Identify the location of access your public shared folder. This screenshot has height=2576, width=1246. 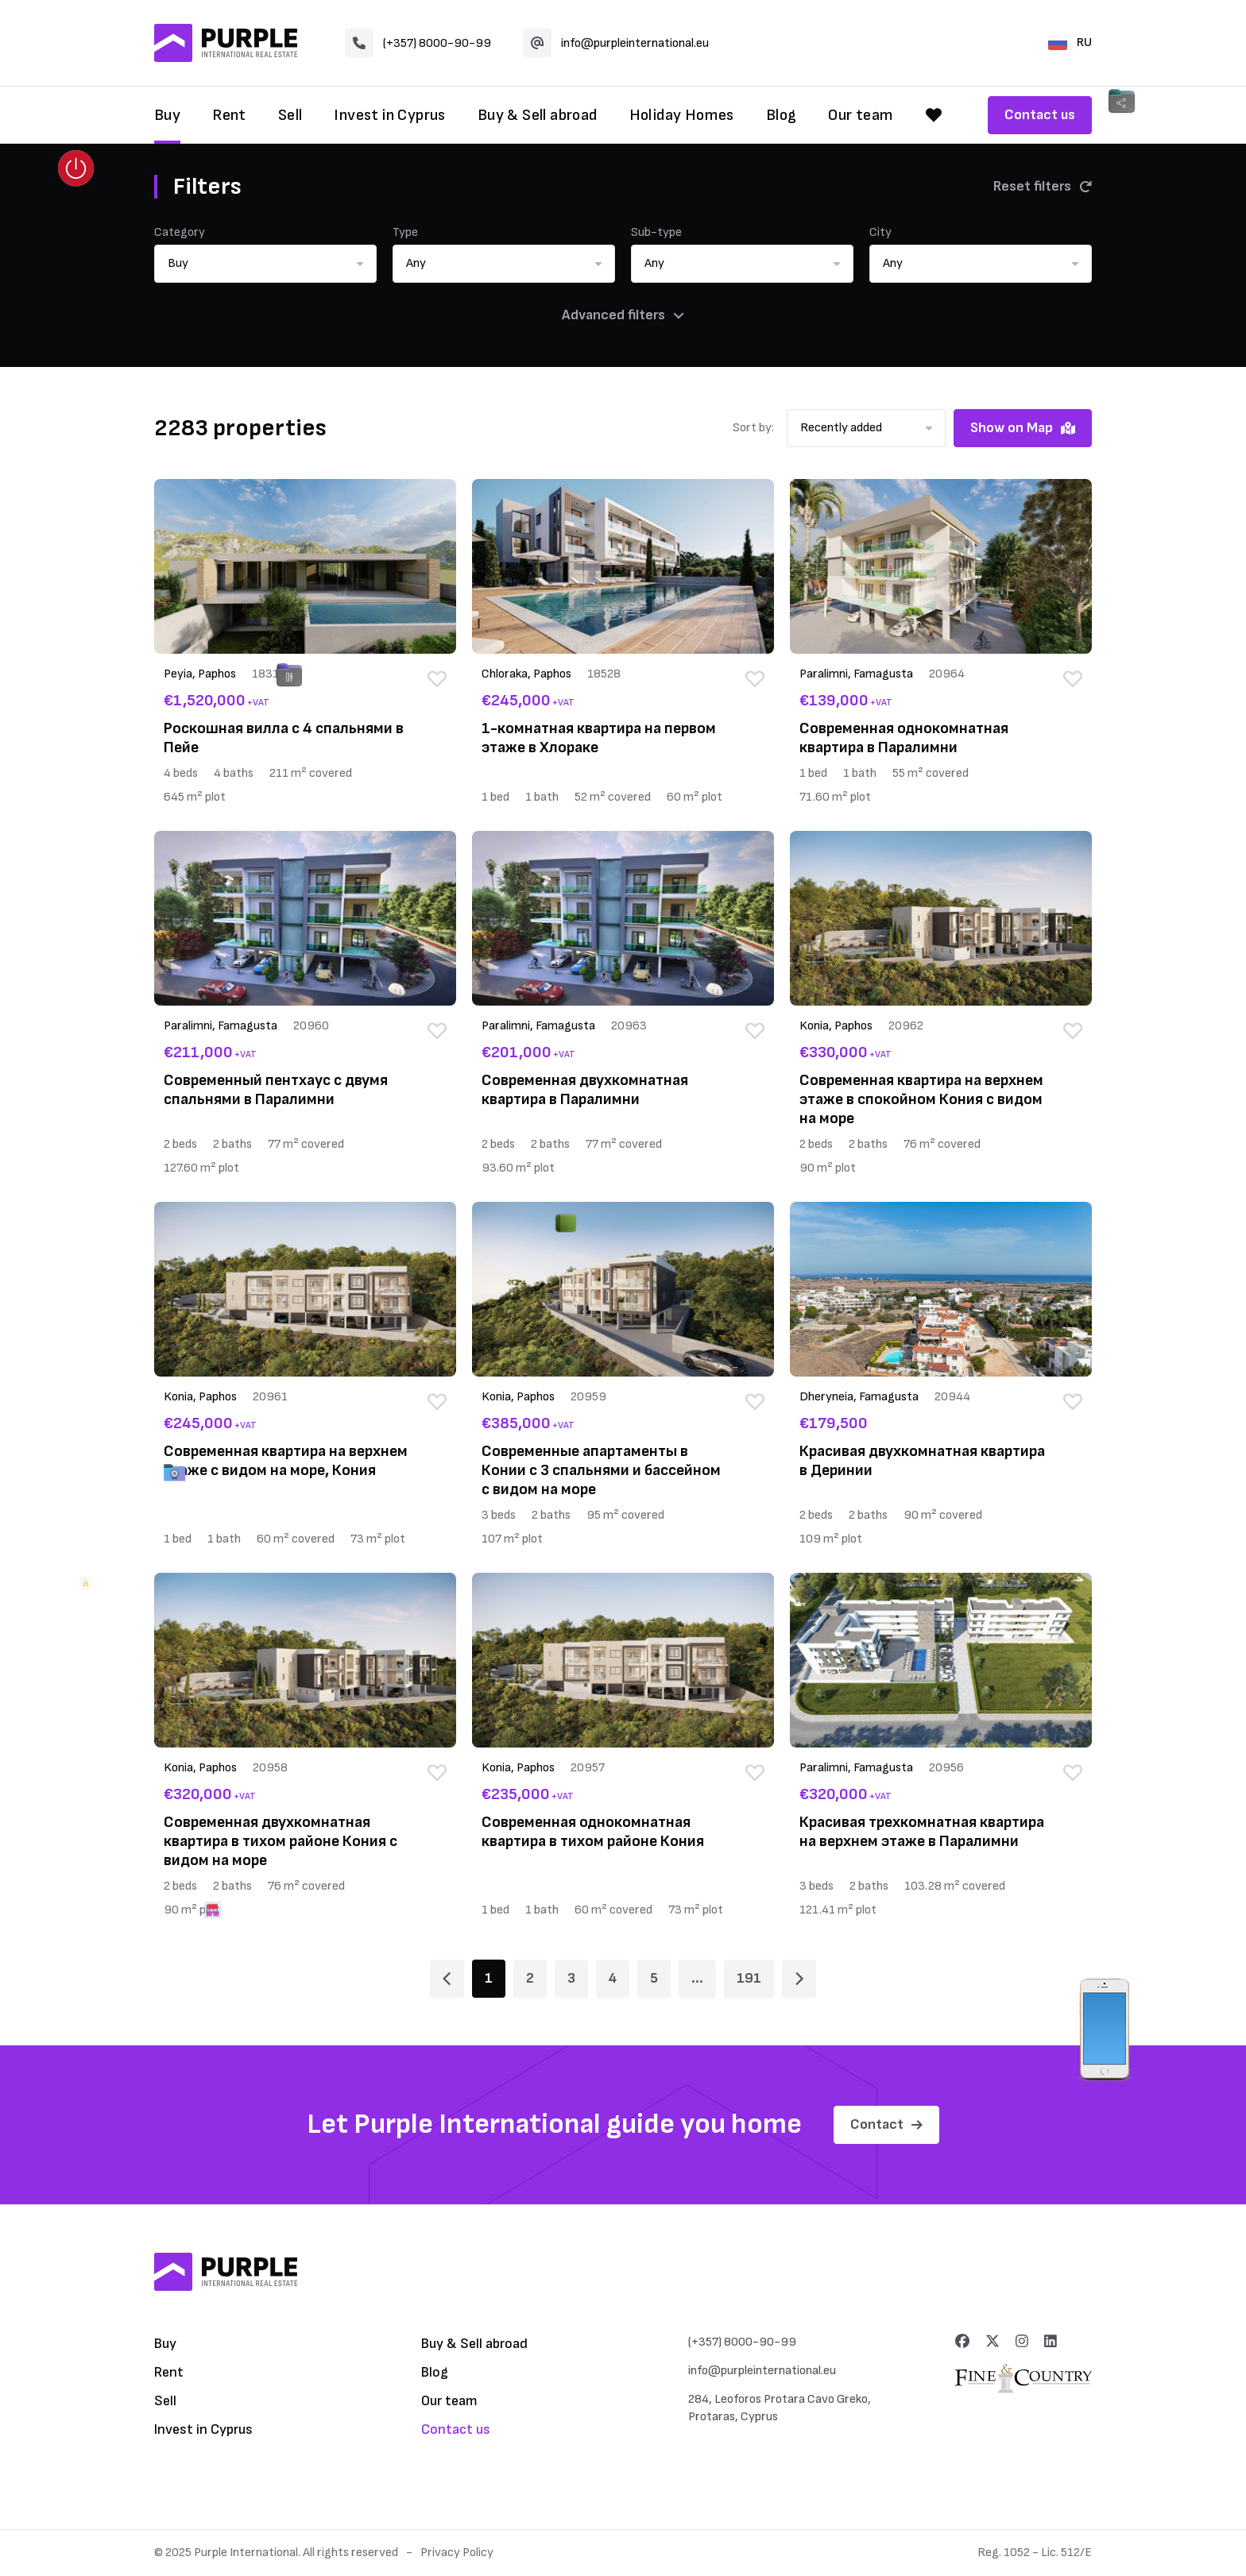
(1121, 100).